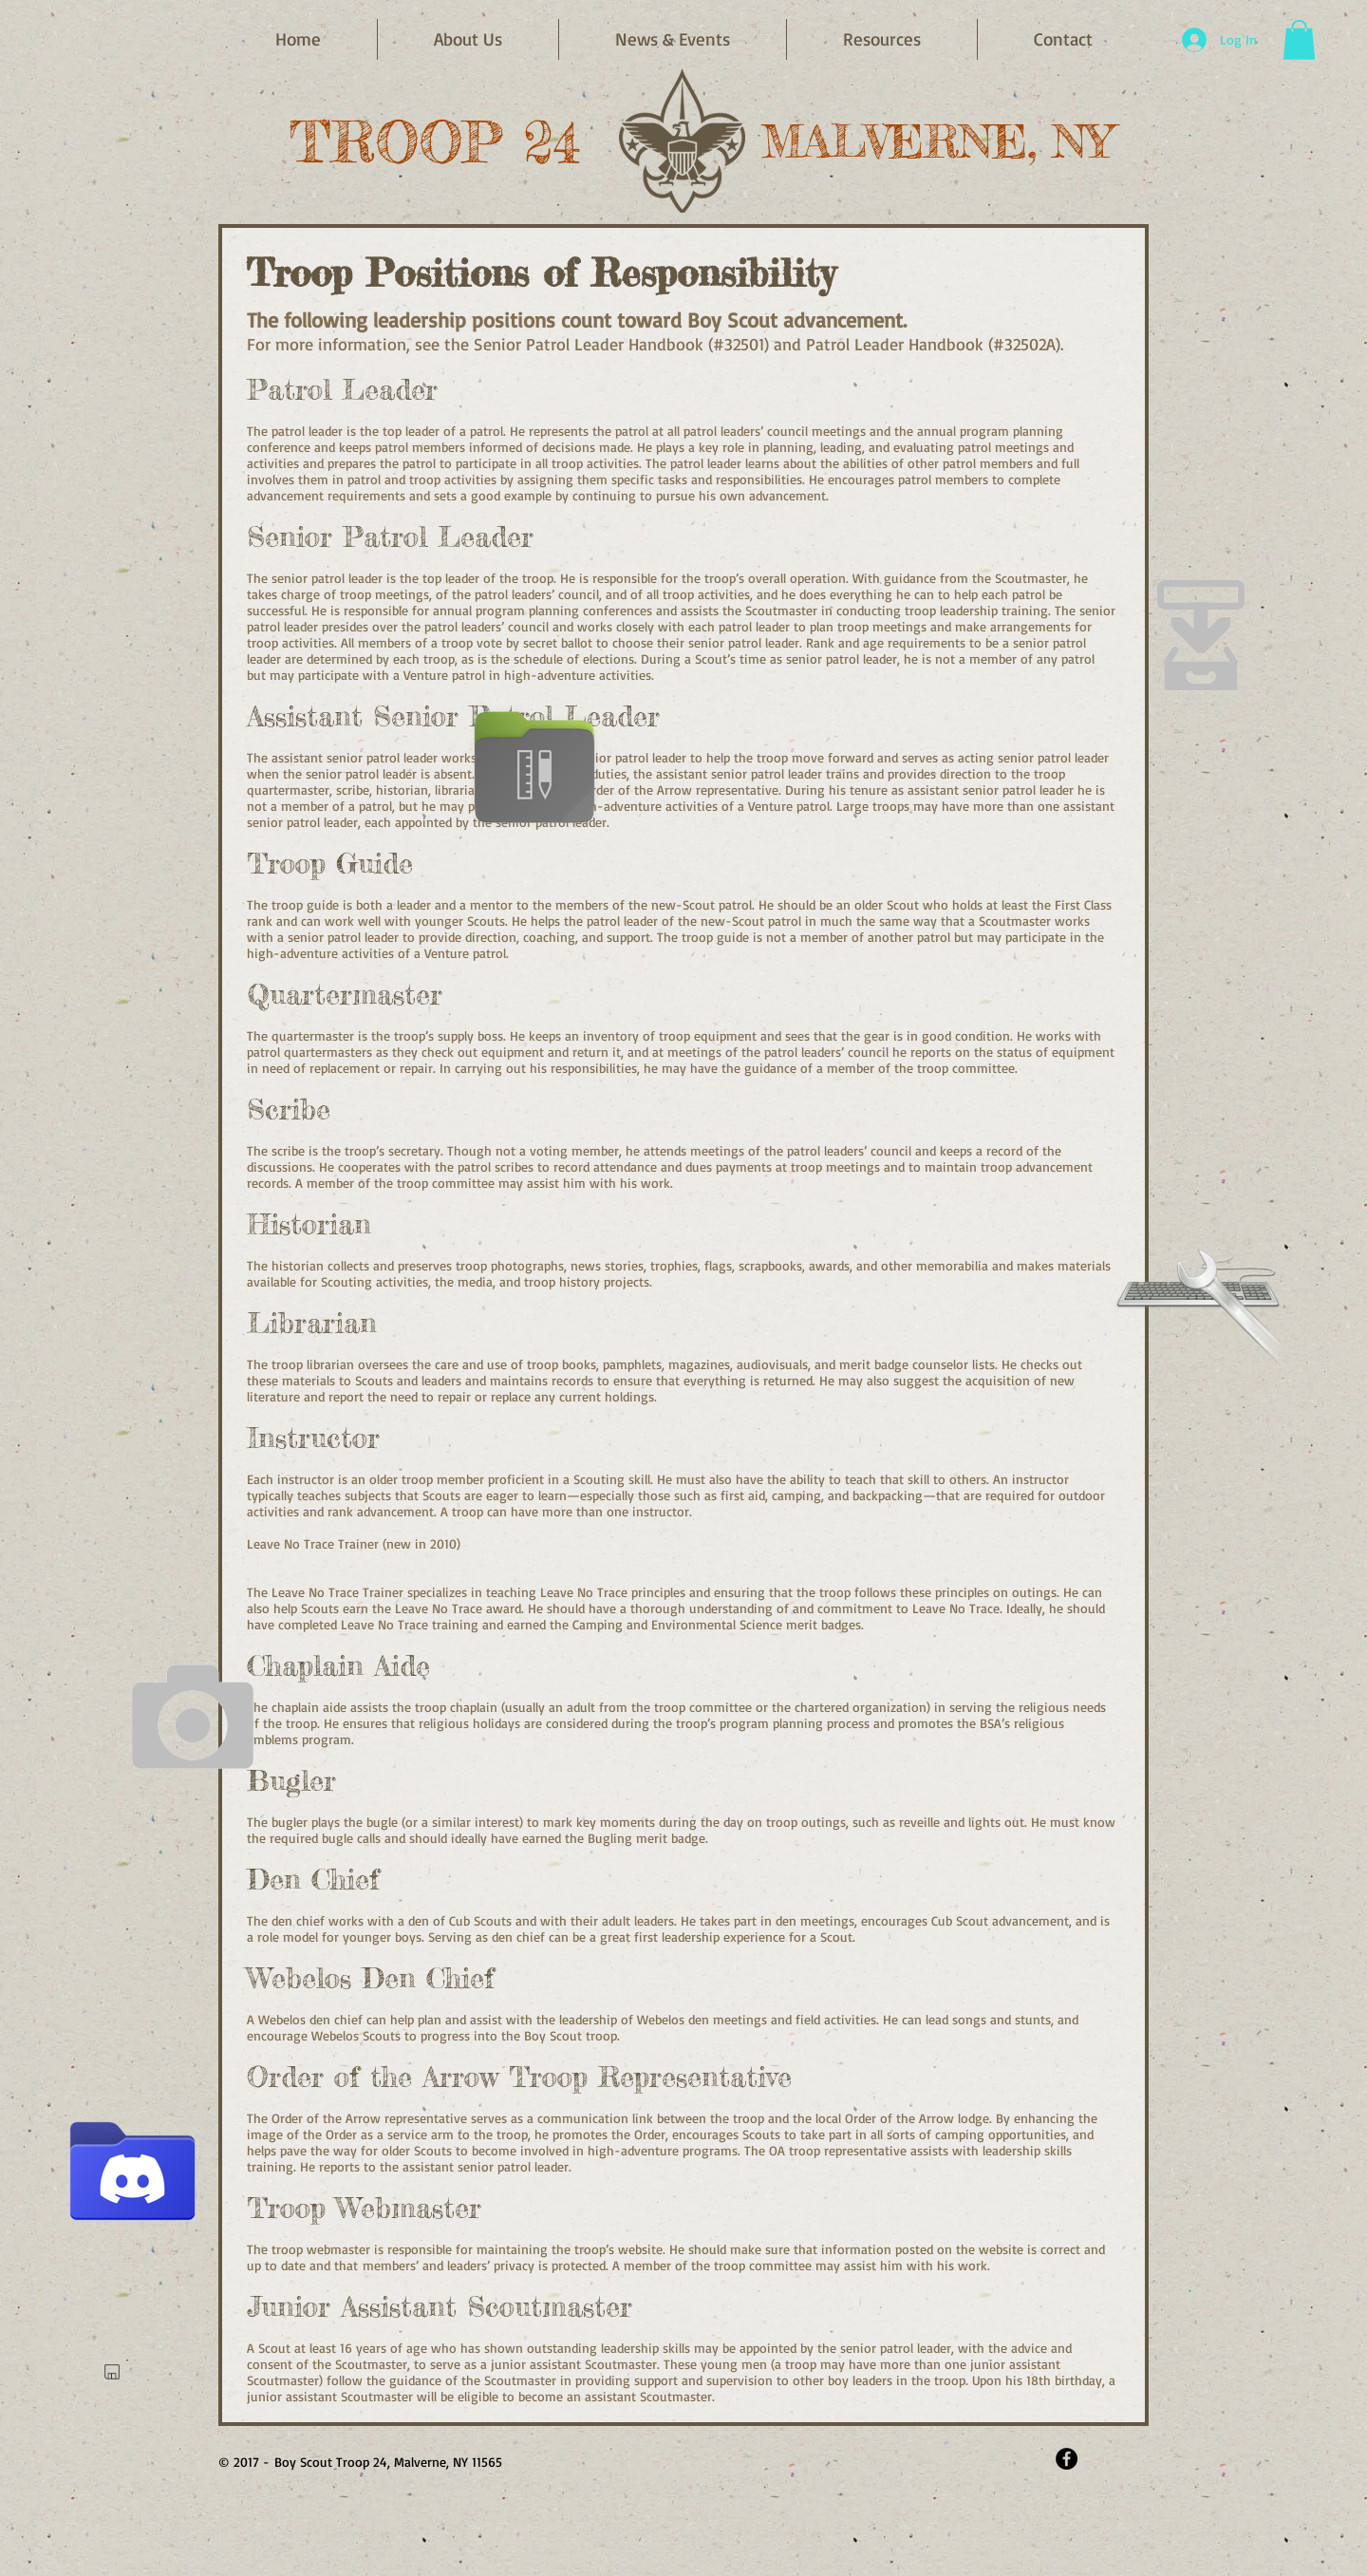  Describe the element at coordinates (193, 1717) in the screenshot. I see `open your pictures folder` at that location.